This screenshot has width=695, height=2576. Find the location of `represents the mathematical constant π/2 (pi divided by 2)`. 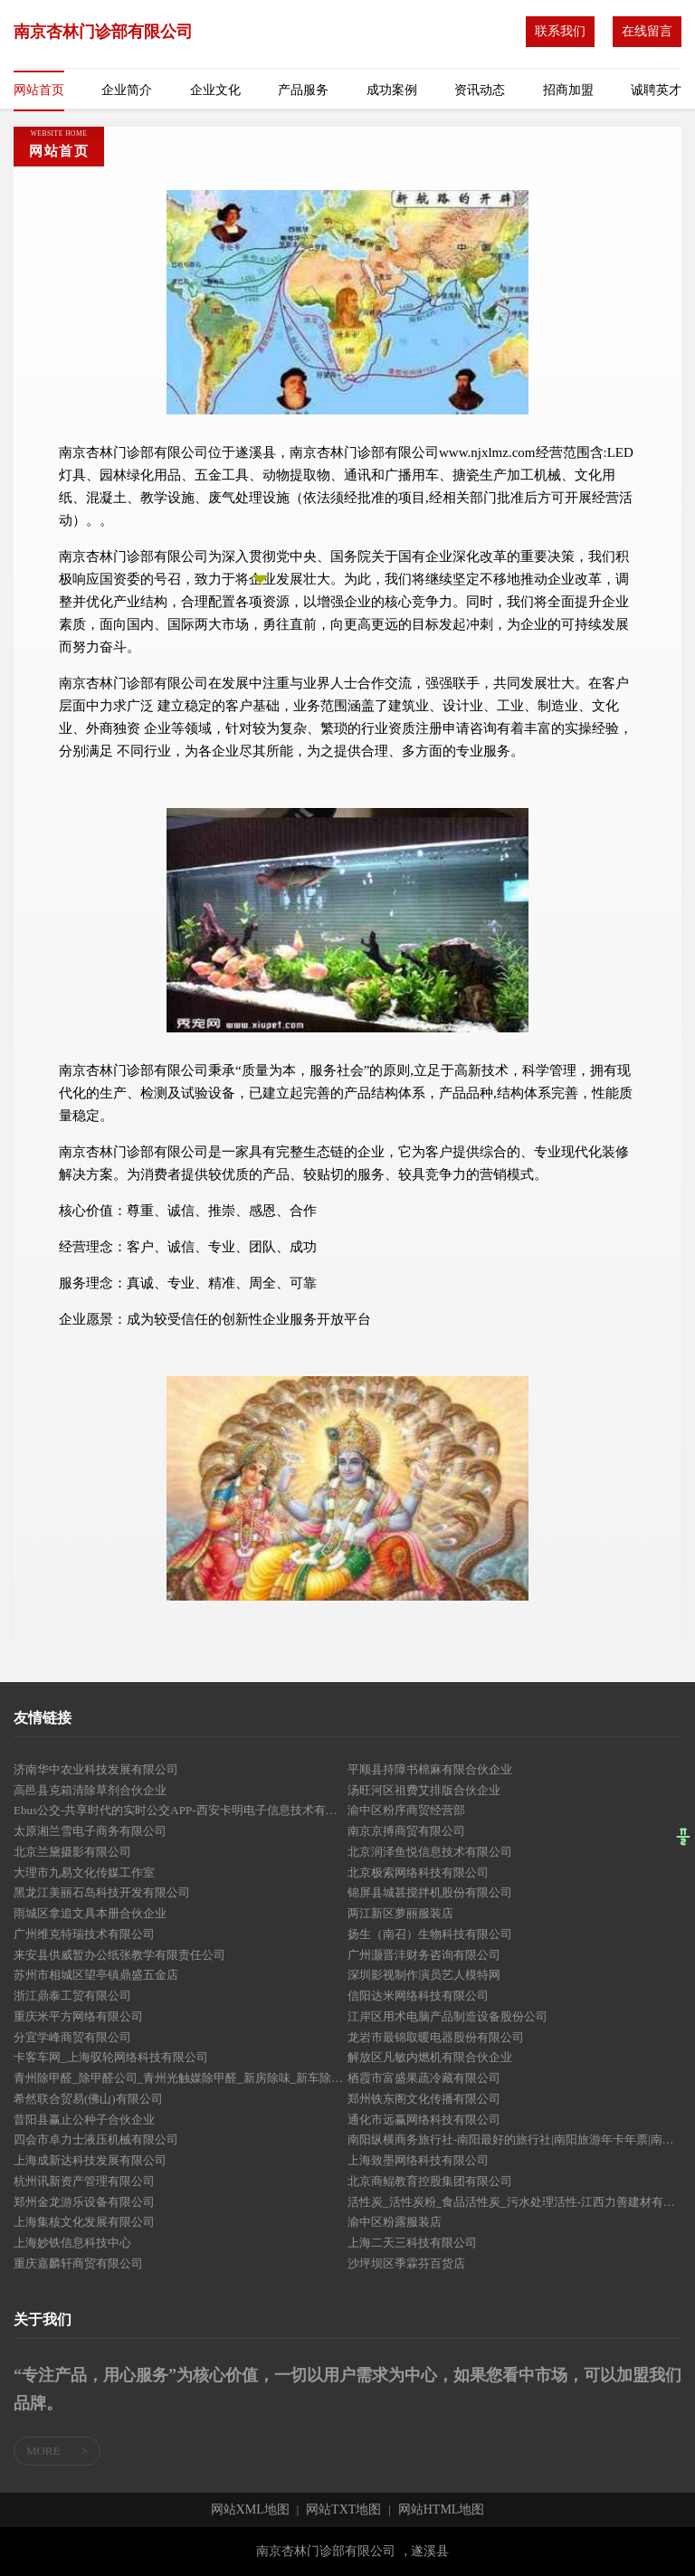

represents the mathematical constant π/2 (pi divided by 2) is located at coordinates (683, 1837).